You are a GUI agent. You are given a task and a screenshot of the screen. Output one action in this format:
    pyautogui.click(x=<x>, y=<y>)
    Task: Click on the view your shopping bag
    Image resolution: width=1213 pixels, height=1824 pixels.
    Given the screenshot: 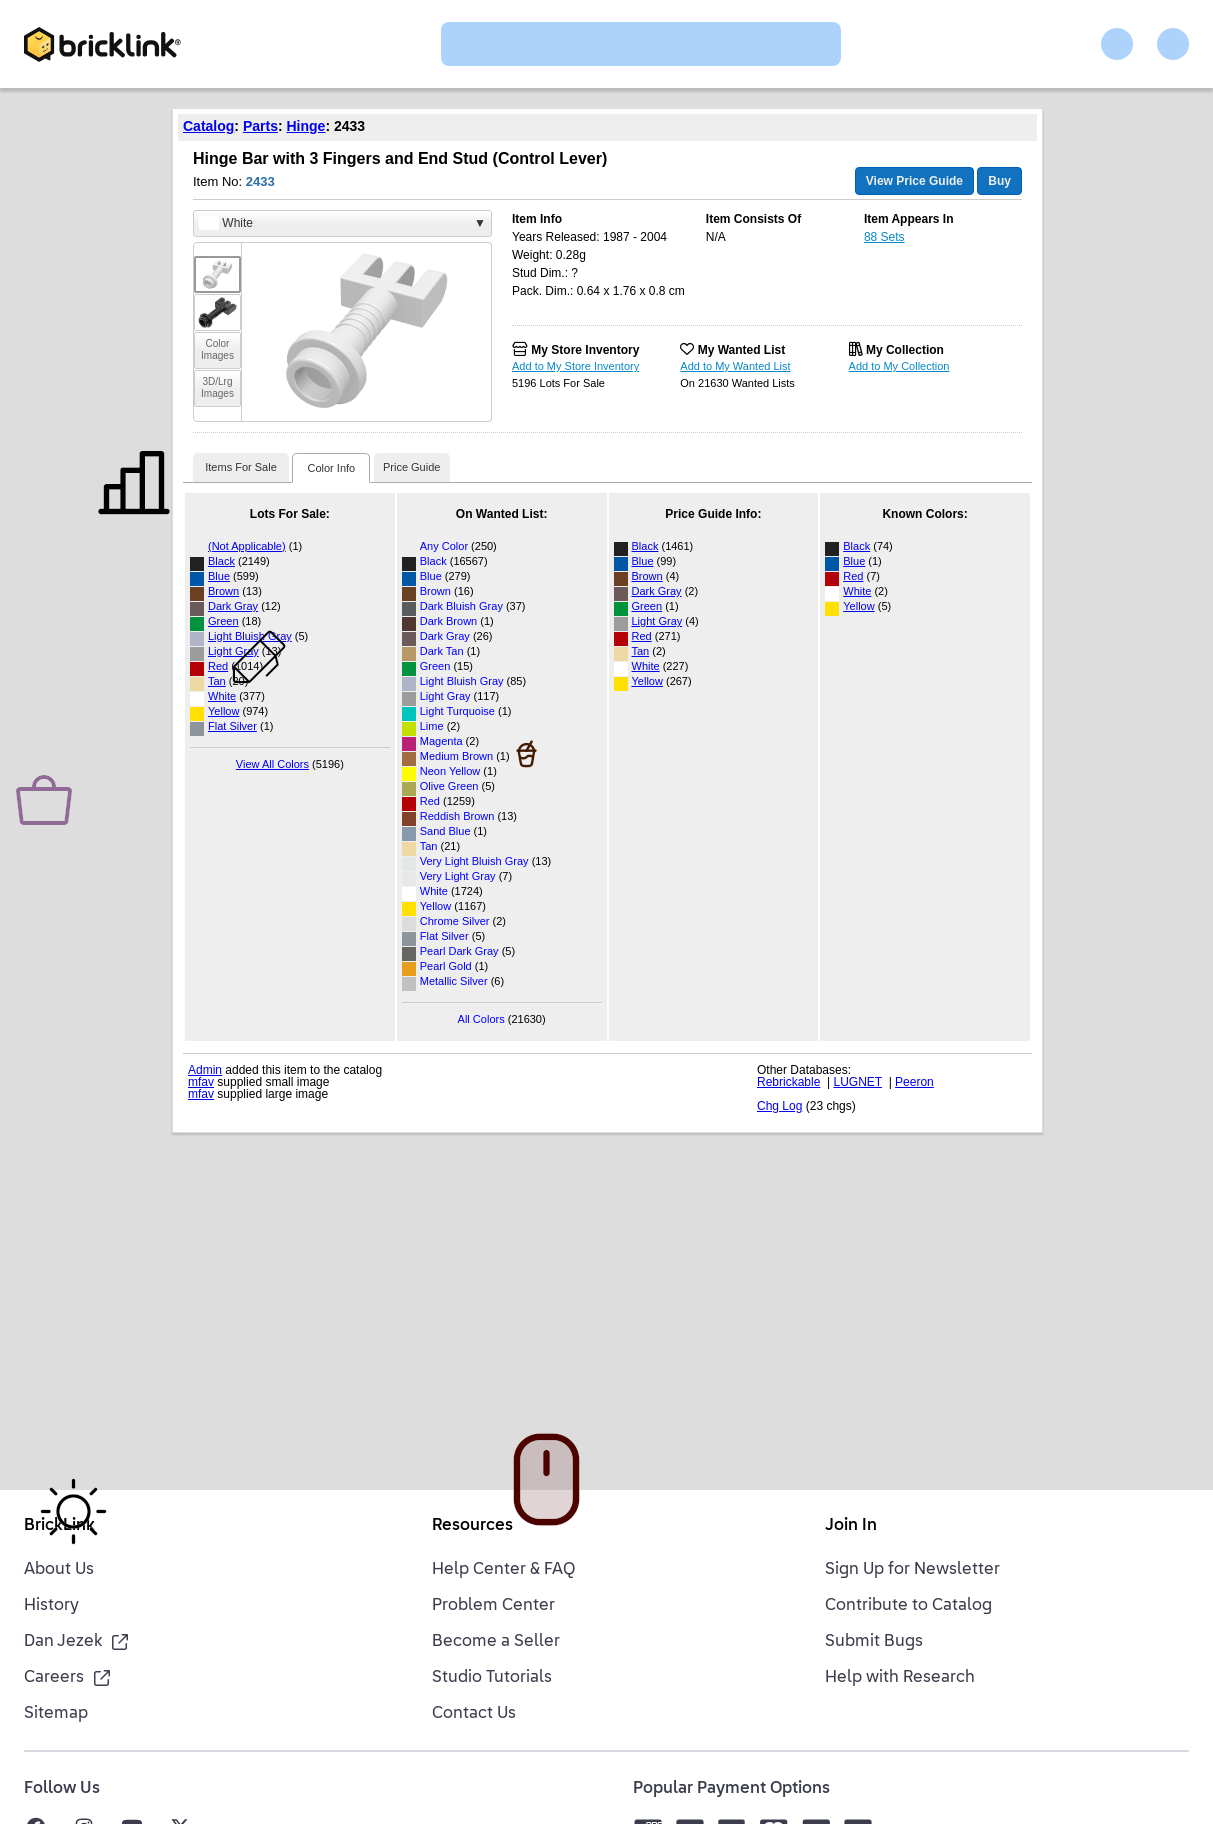 What is the action you would take?
    pyautogui.click(x=44, y=803)
    